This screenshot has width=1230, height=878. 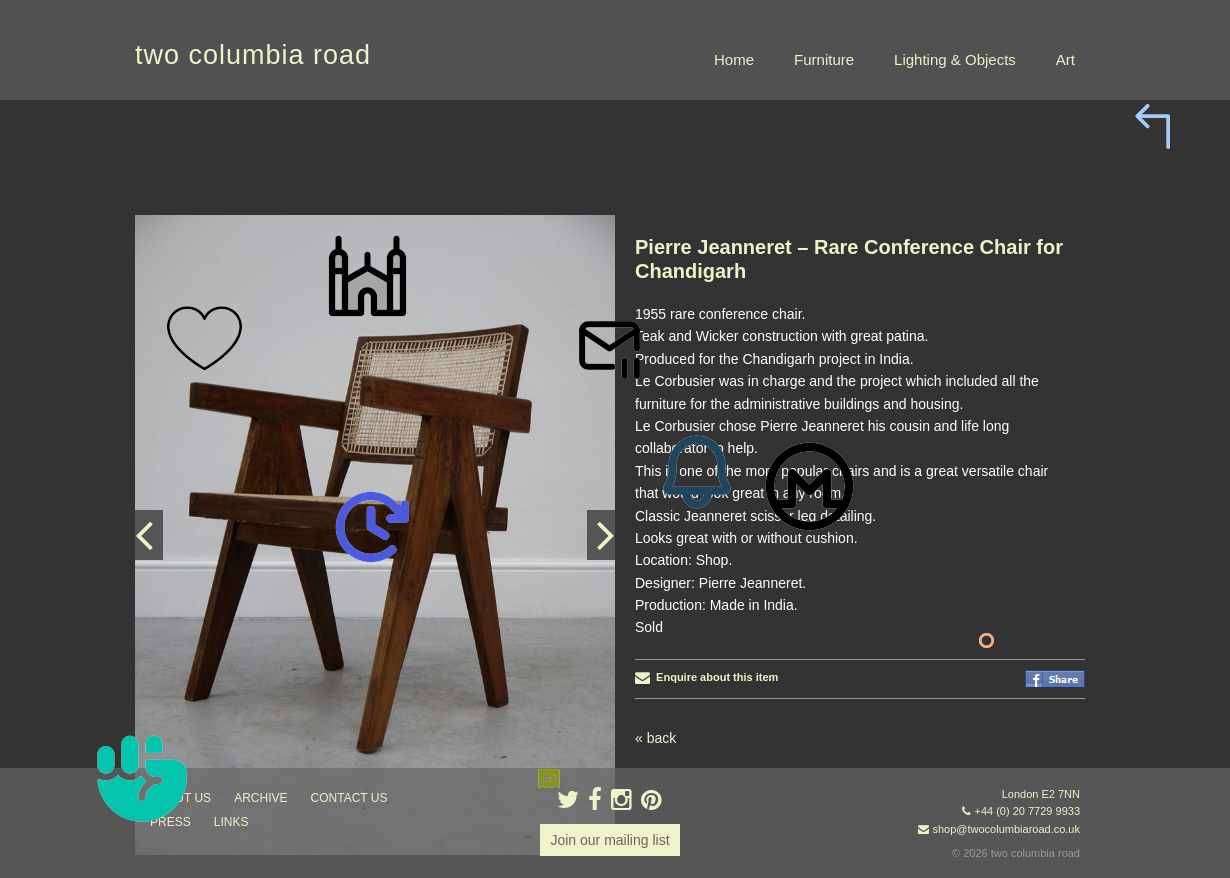 What do you see at coordinates (142, 777) in the screenshot?
I see `indicates solidarity or support action` at bounding box center [142, 777].